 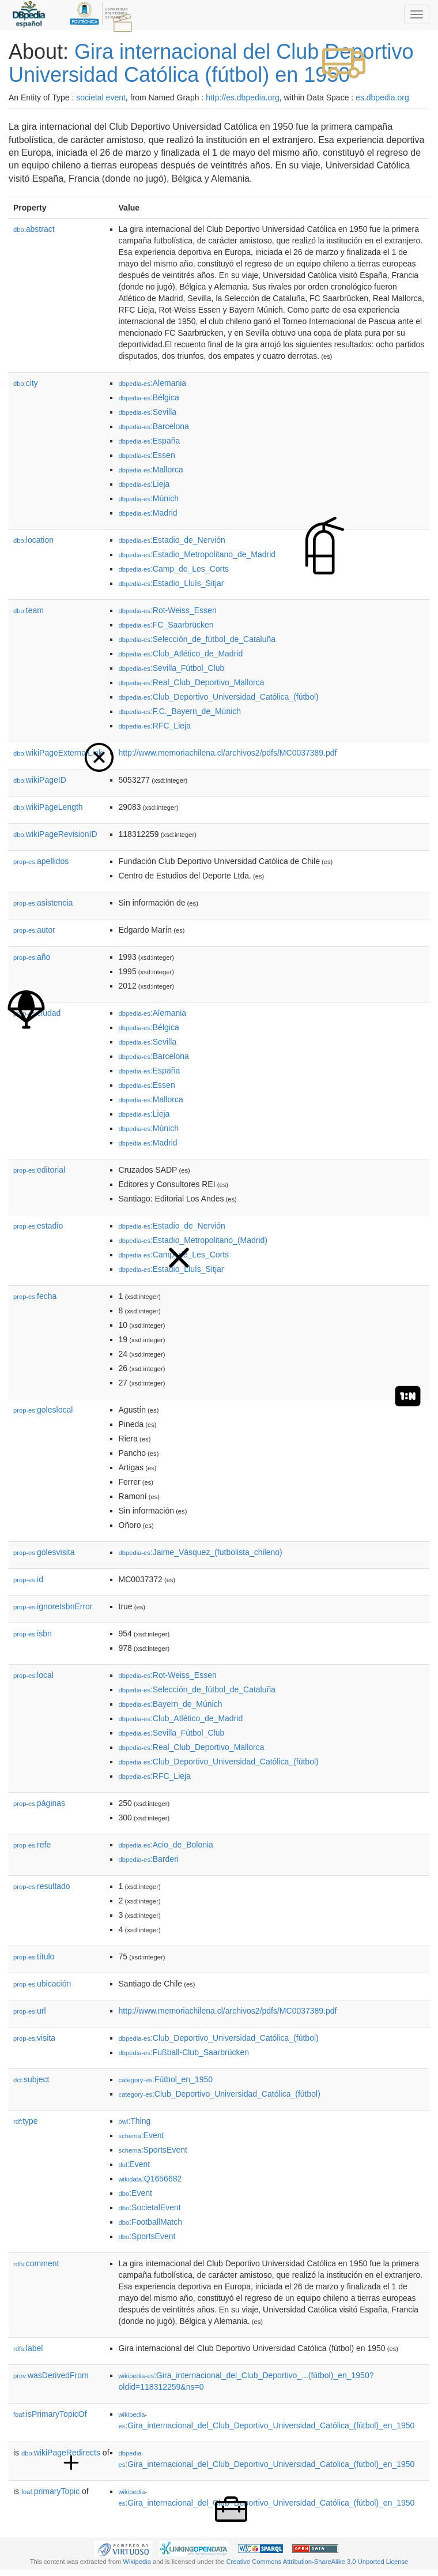 What do you see at coordinates (407, 1396) in the screenshot?
I see `indicates a one-to-many database relationship` at bounding box center [407, 1396].